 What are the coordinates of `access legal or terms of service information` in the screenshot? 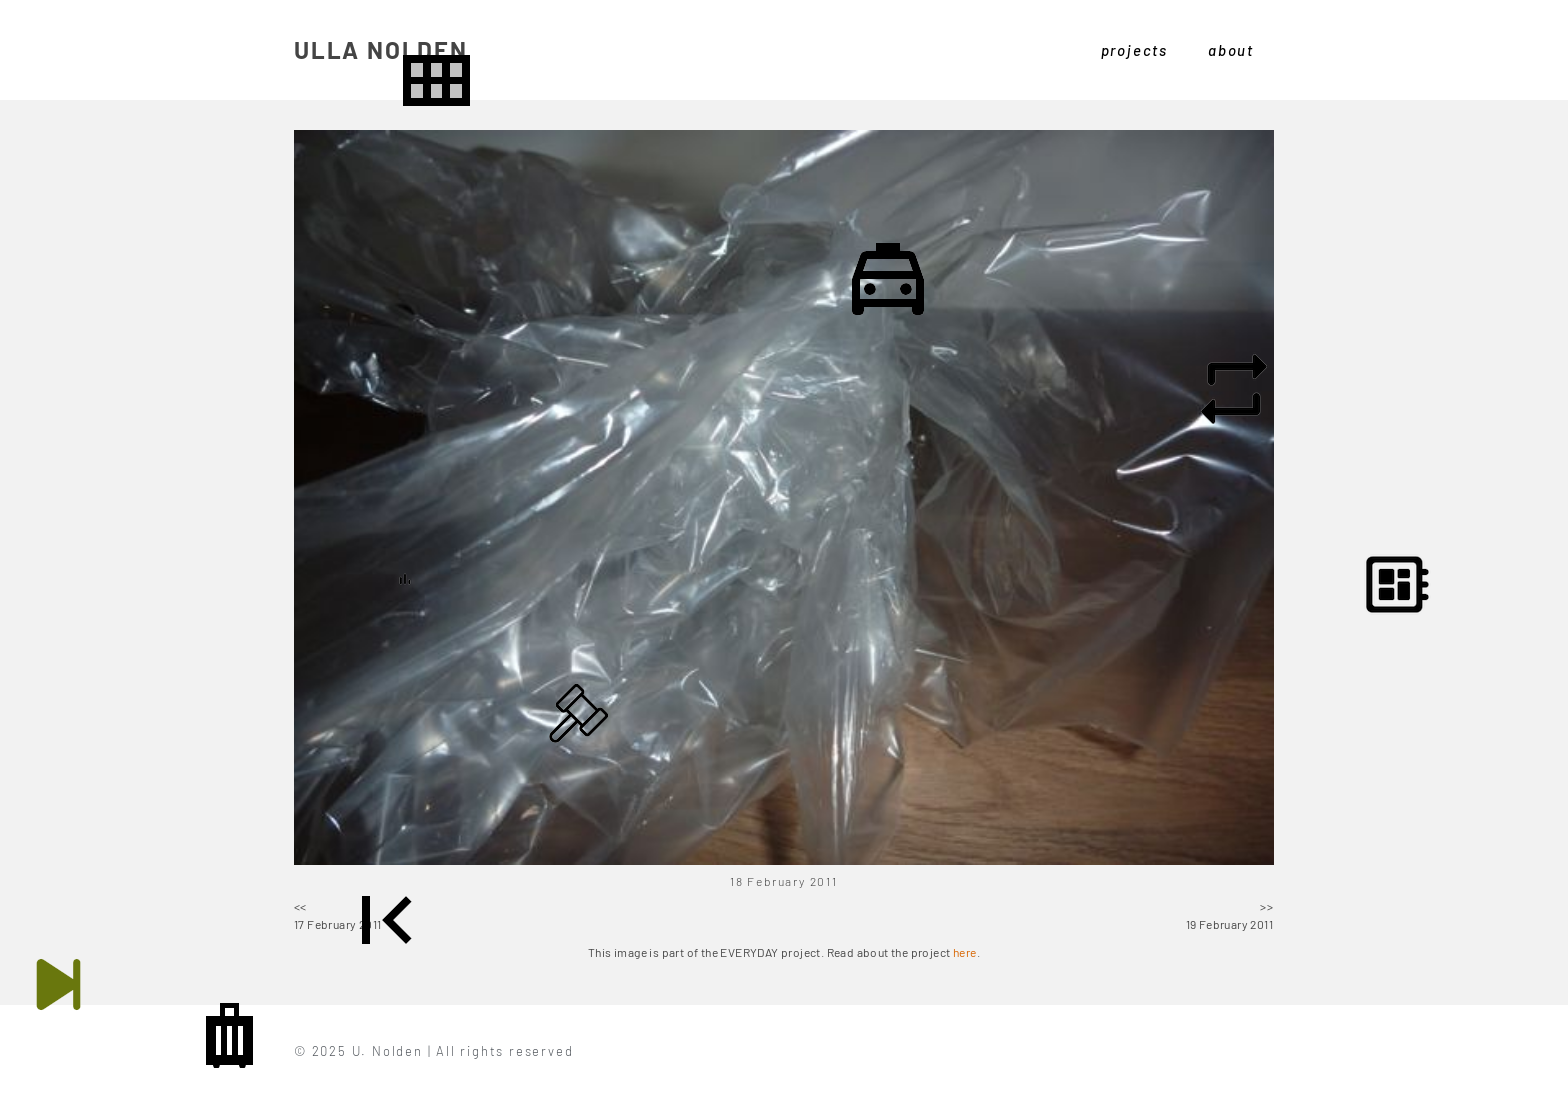 It's located at (576, 715).